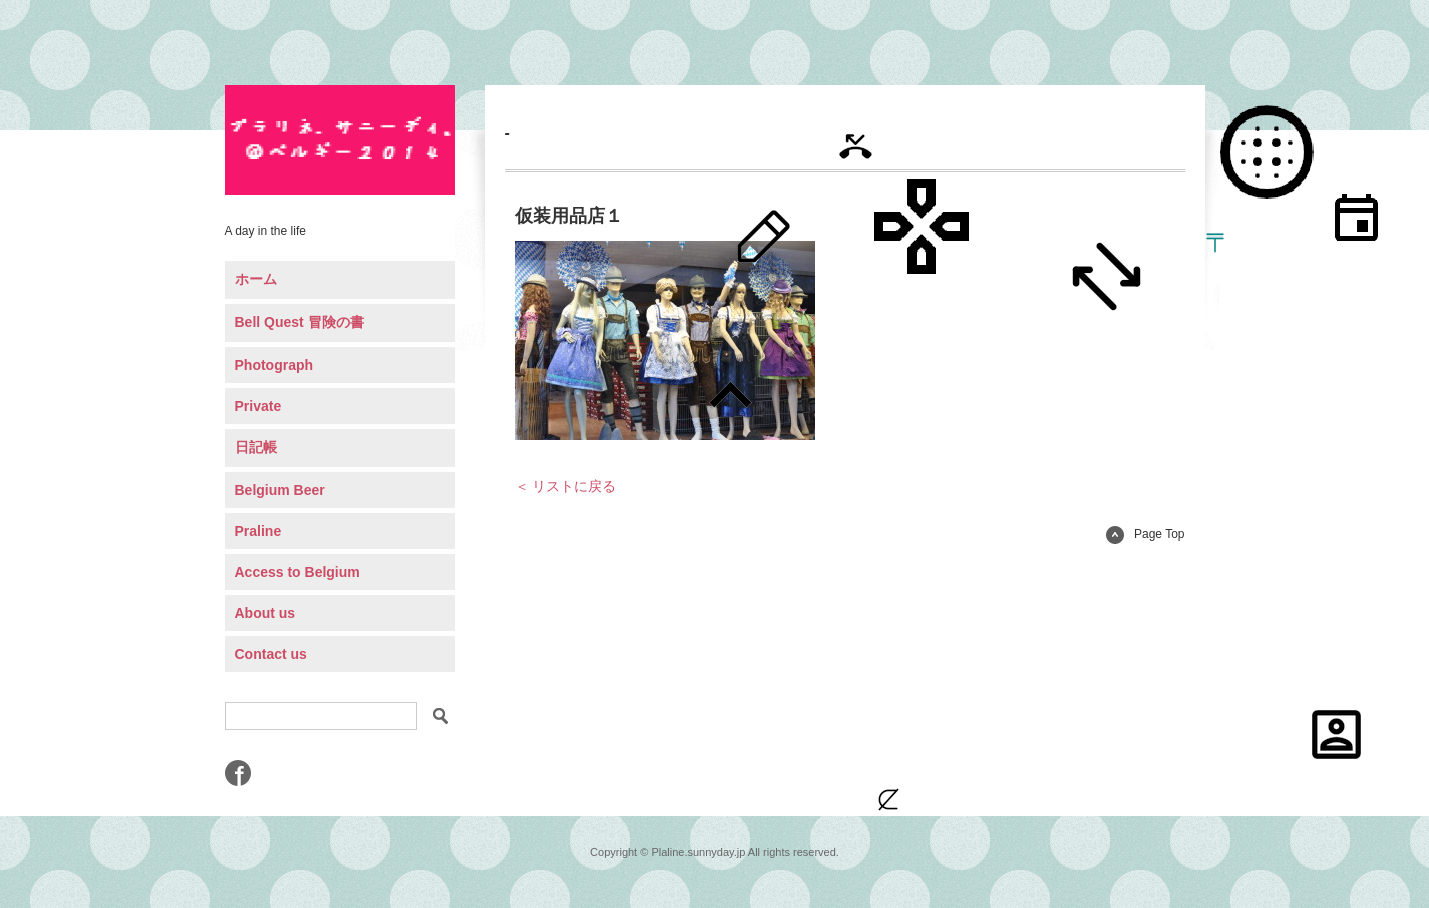 The image size is (1429, 908). I want to click on indicates a missed phone call, so click(855, 146).